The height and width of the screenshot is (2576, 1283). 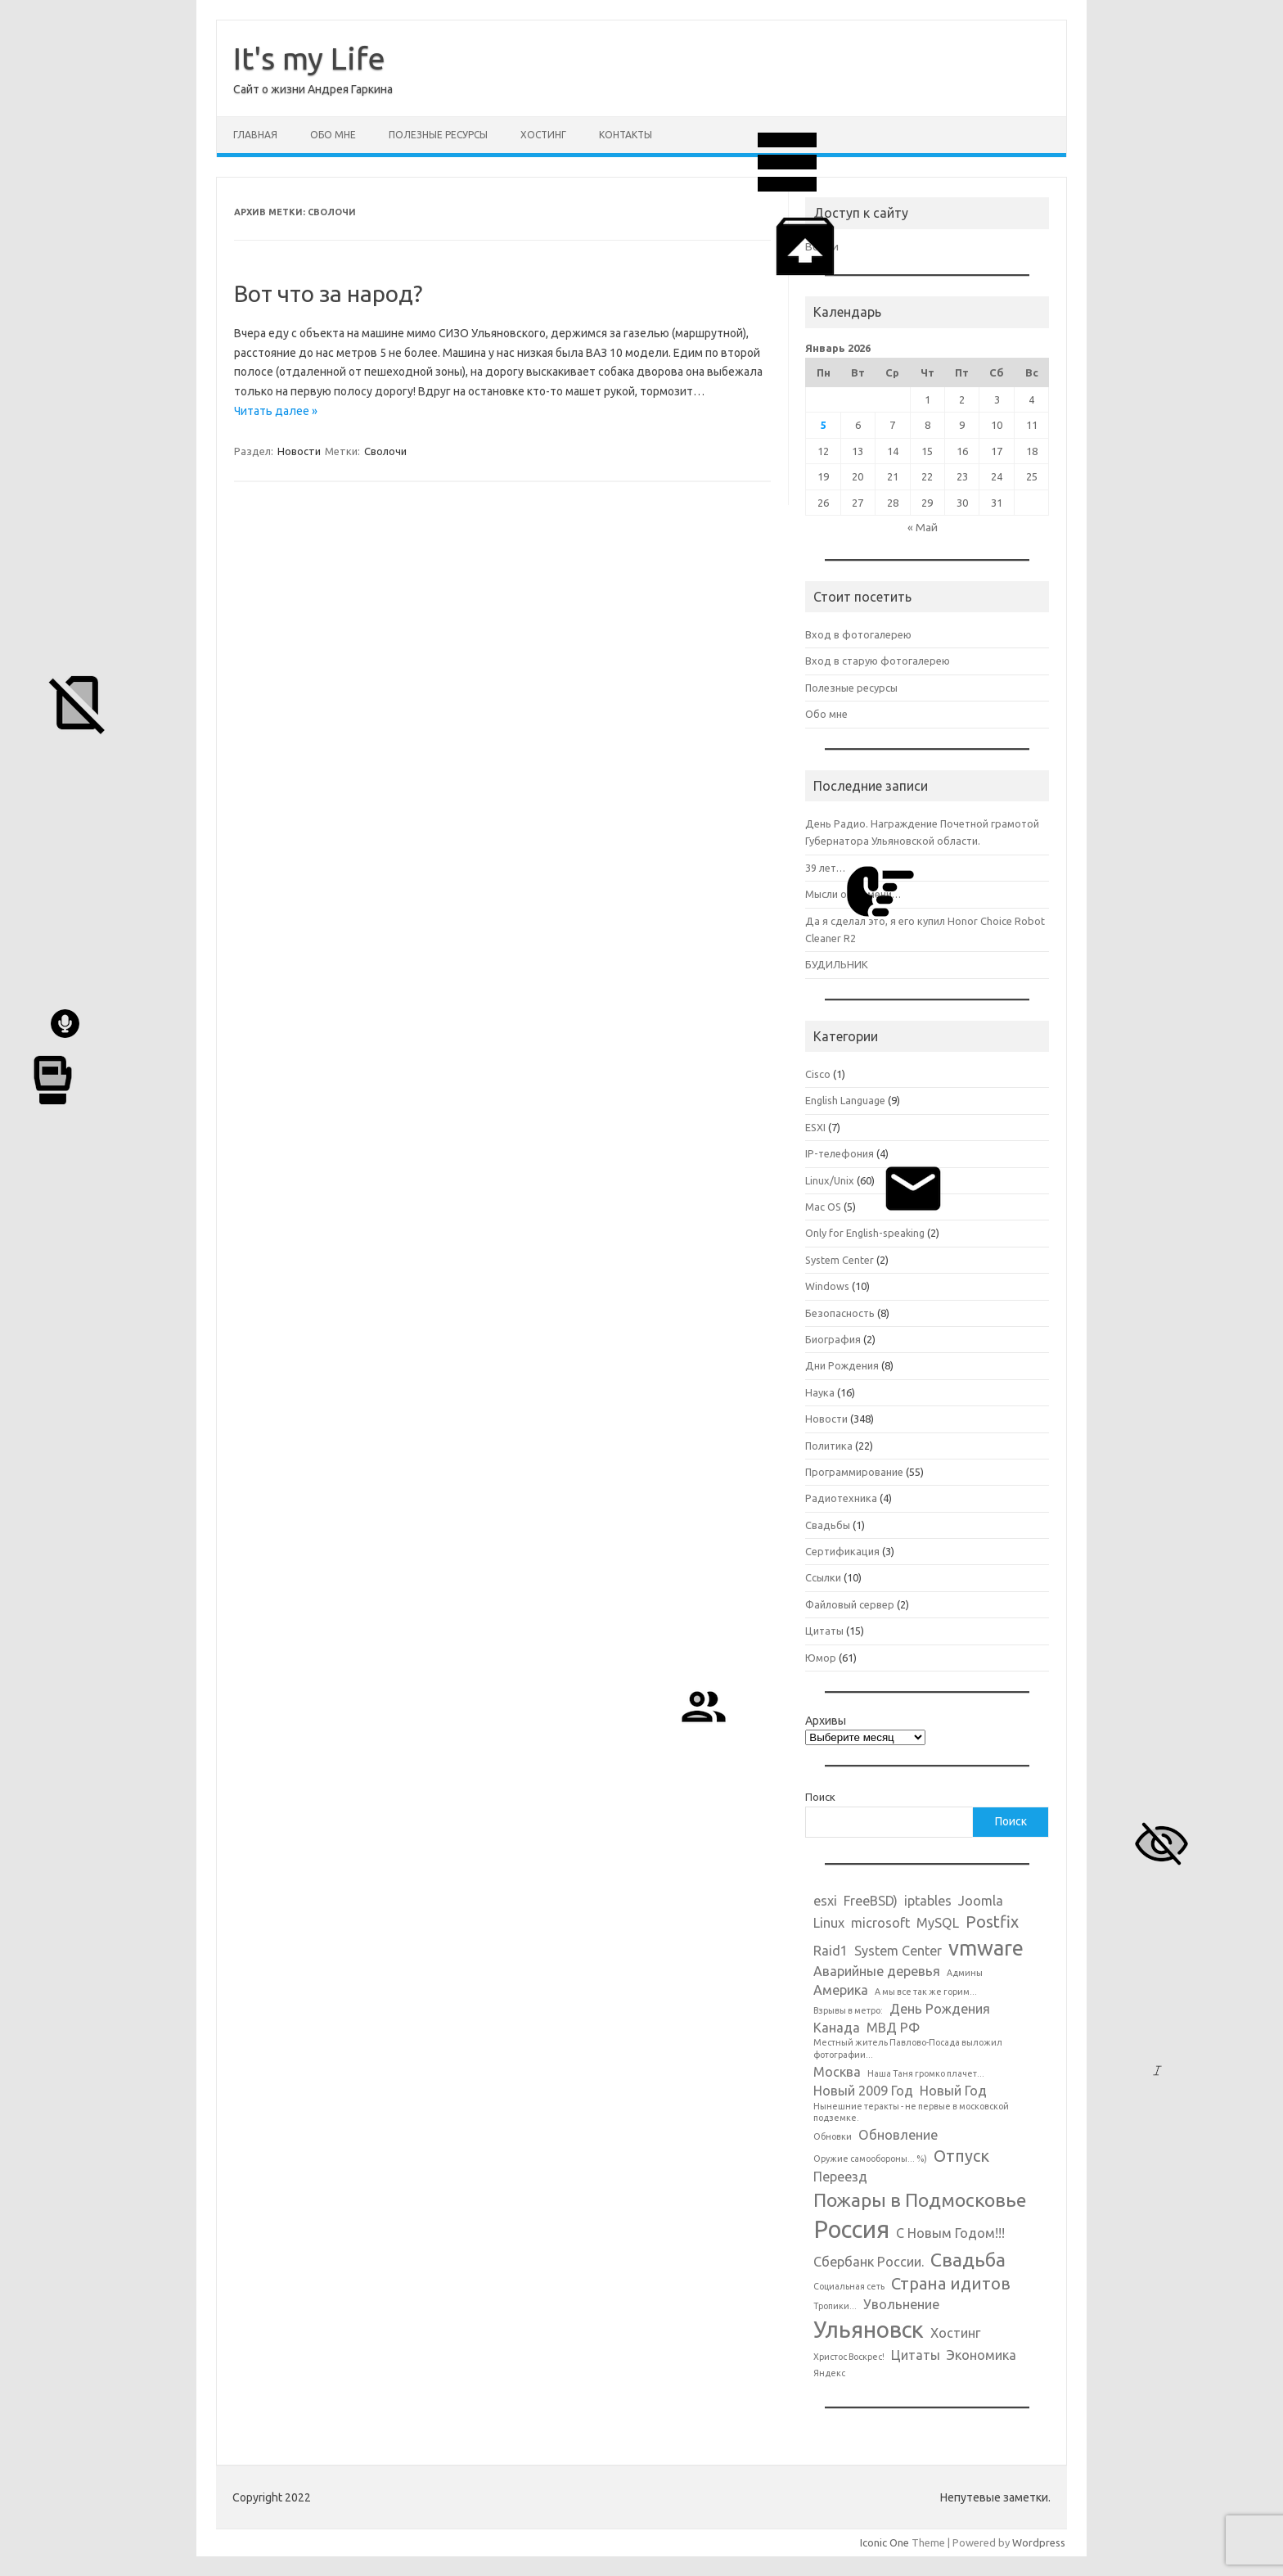 I want to click on apply italic formatting to selected text, so click(x=1157, y=2070).